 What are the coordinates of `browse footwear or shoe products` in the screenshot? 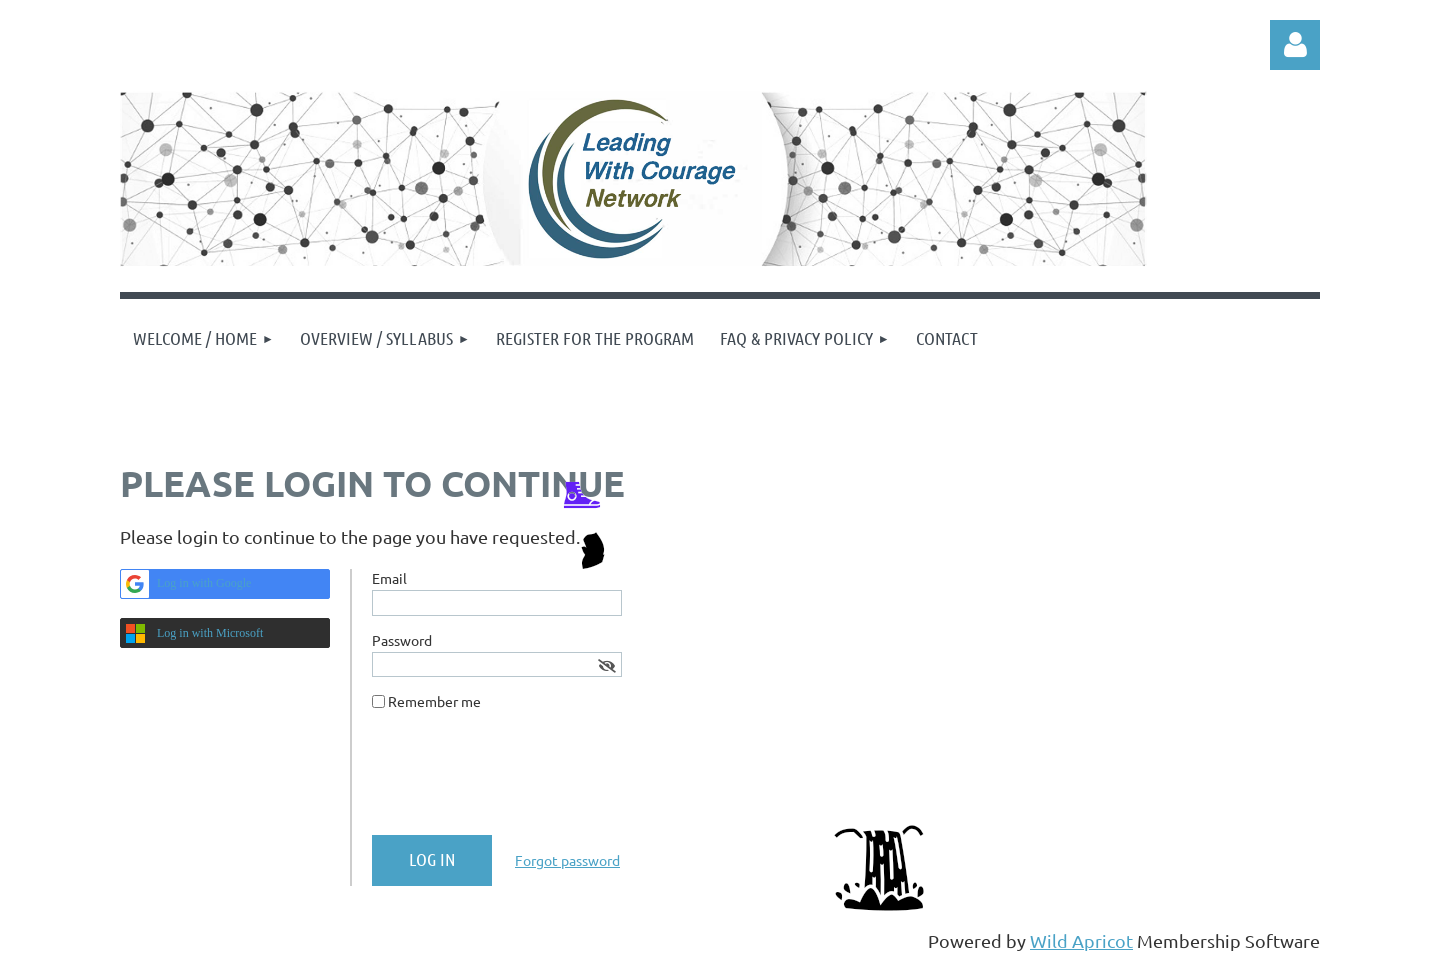 It's located at (582, 495).